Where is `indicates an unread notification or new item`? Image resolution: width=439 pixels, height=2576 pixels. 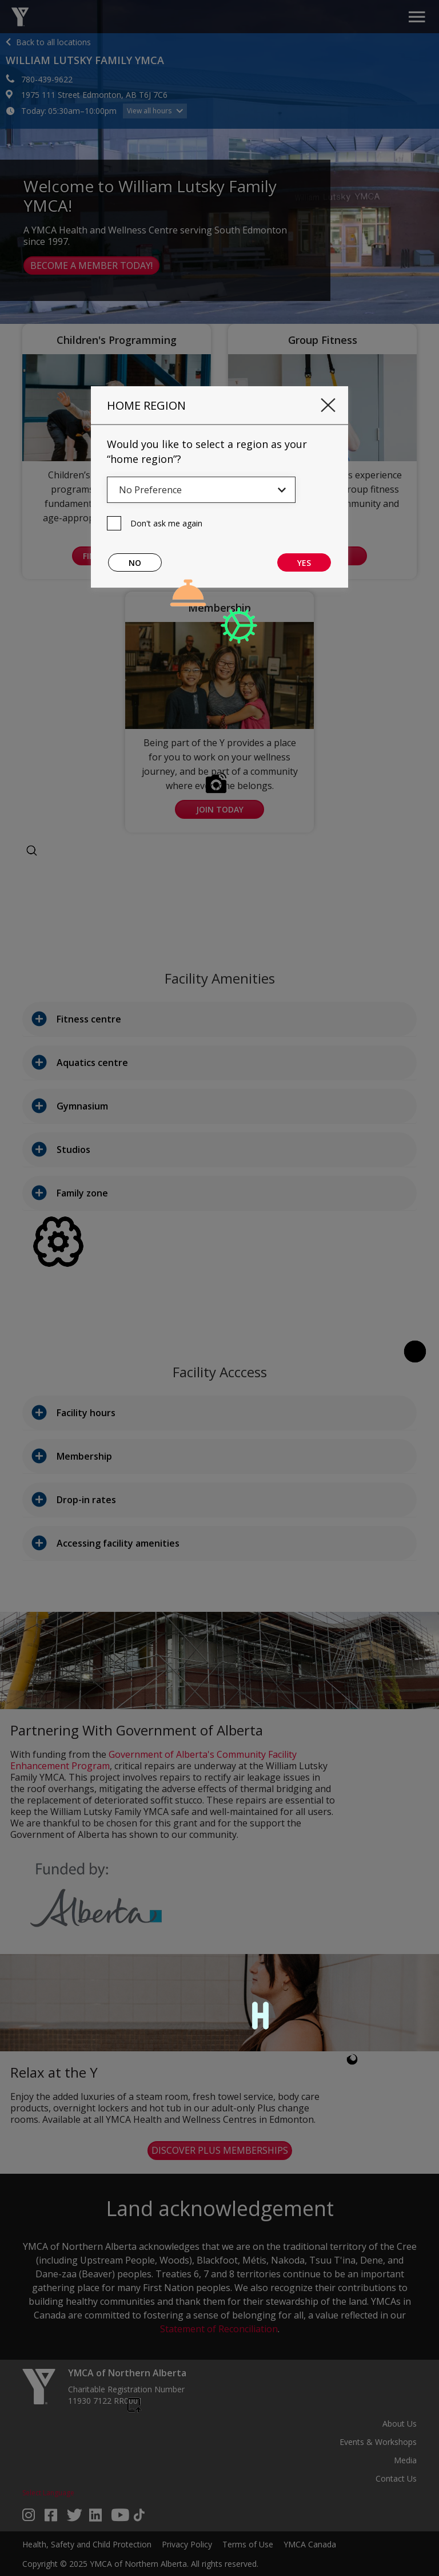 indicates an unread notification or new item is located at coordinates (415, 1352).